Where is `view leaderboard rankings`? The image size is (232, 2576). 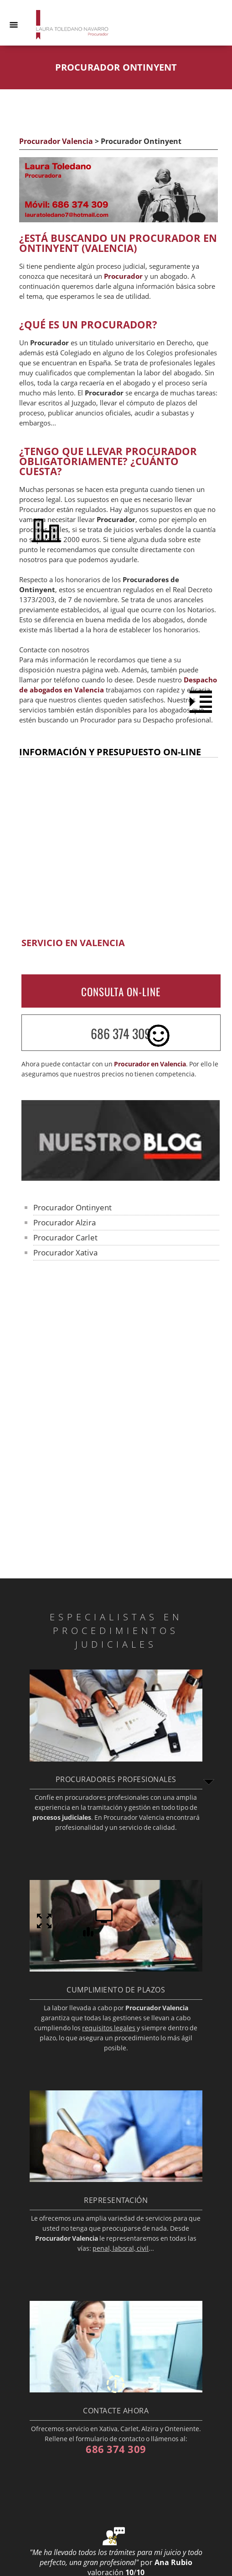
view leaderboard rankings is located at coordinates (88, 1931).